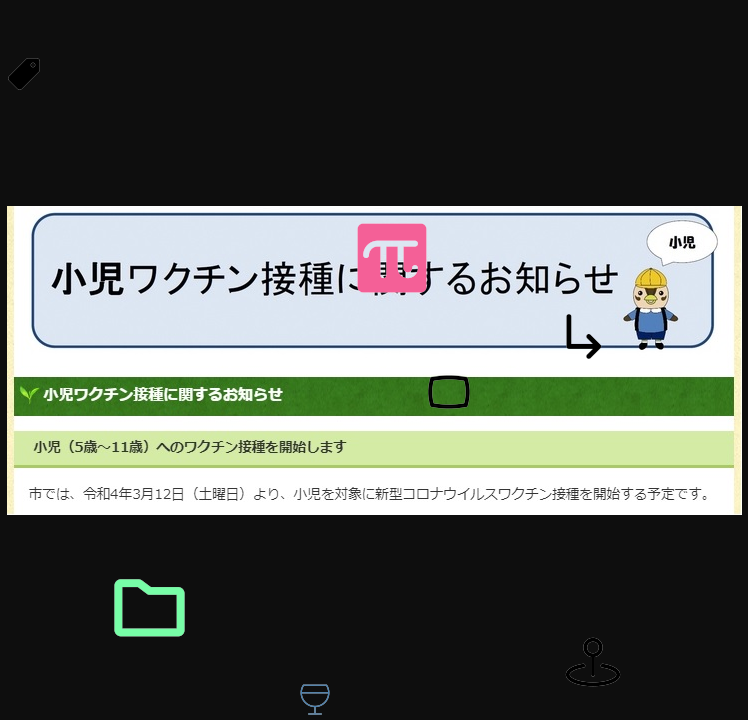 The width and height of the screenshot is (748, 720). Describe the element at coordinates (593, 663) in the screenshot. I see `view location area or radius` at that location.